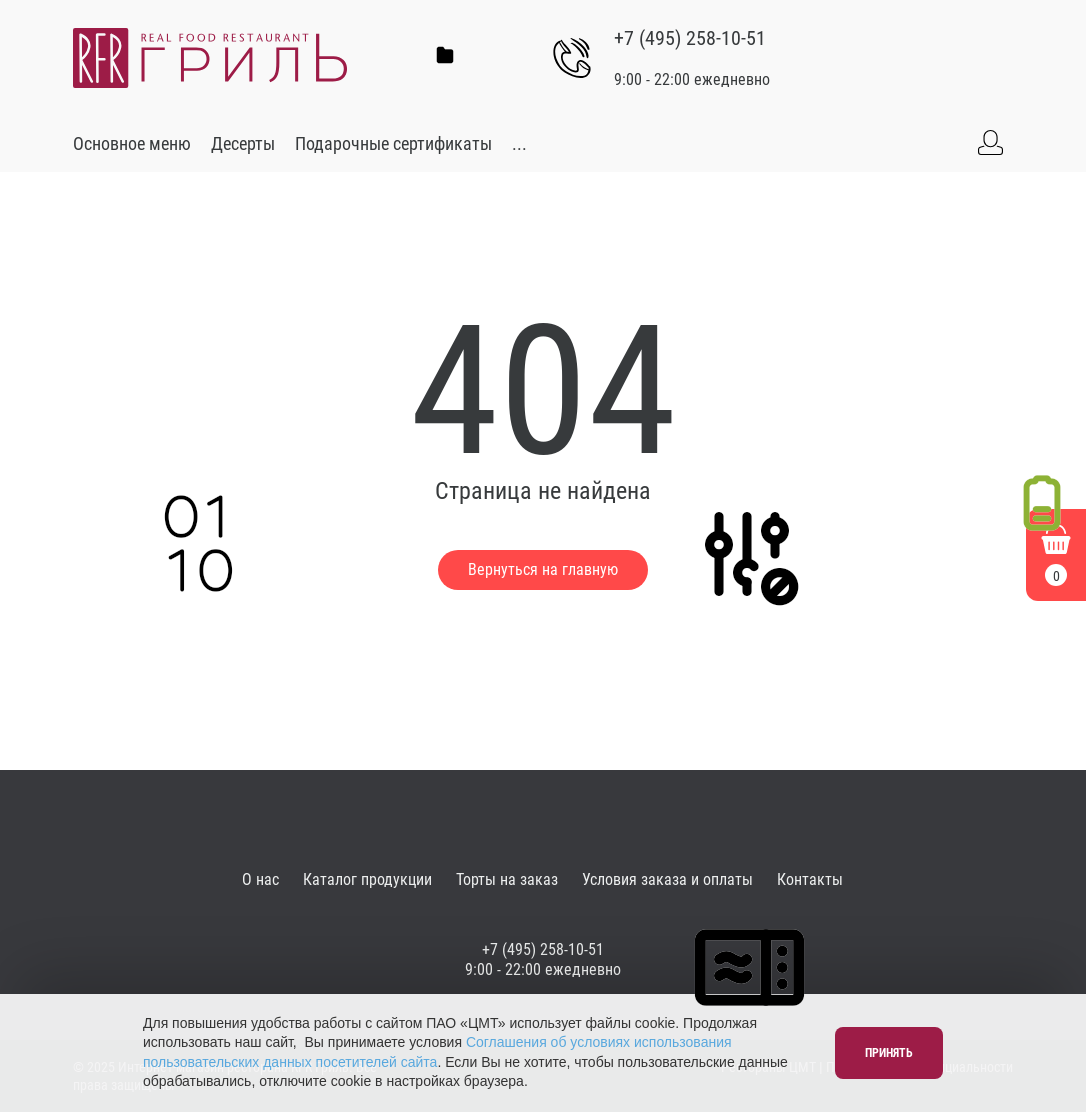 The image size is (1086, 1112). I want to click on access microwave or kitchen appliance controls, so click(749, 967).